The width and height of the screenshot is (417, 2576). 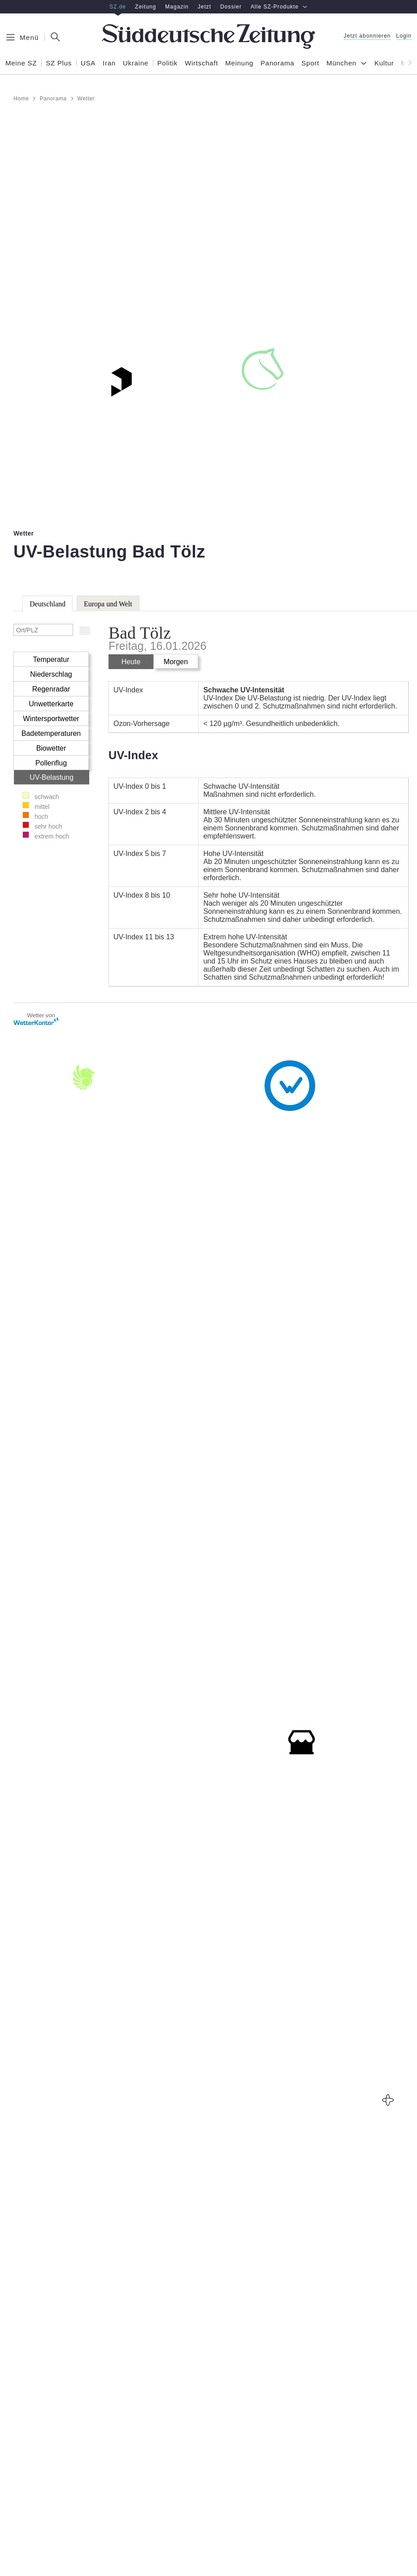 What do you see at coordinates (388, 2100) in the screenshot?
I see `Temporal workflow platform logo` at bounding box center [388, 2100].